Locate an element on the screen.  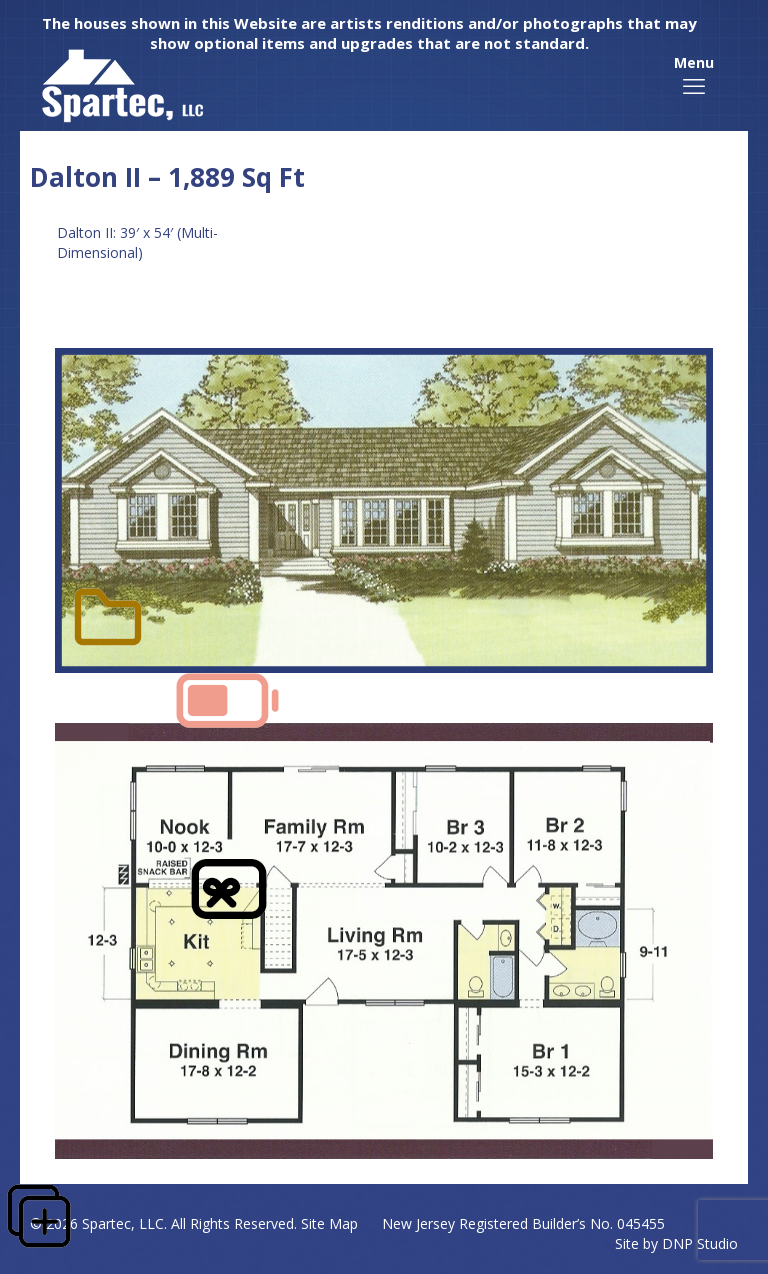
indicates battery at 50% charge level is located at coordinates (227, 700).